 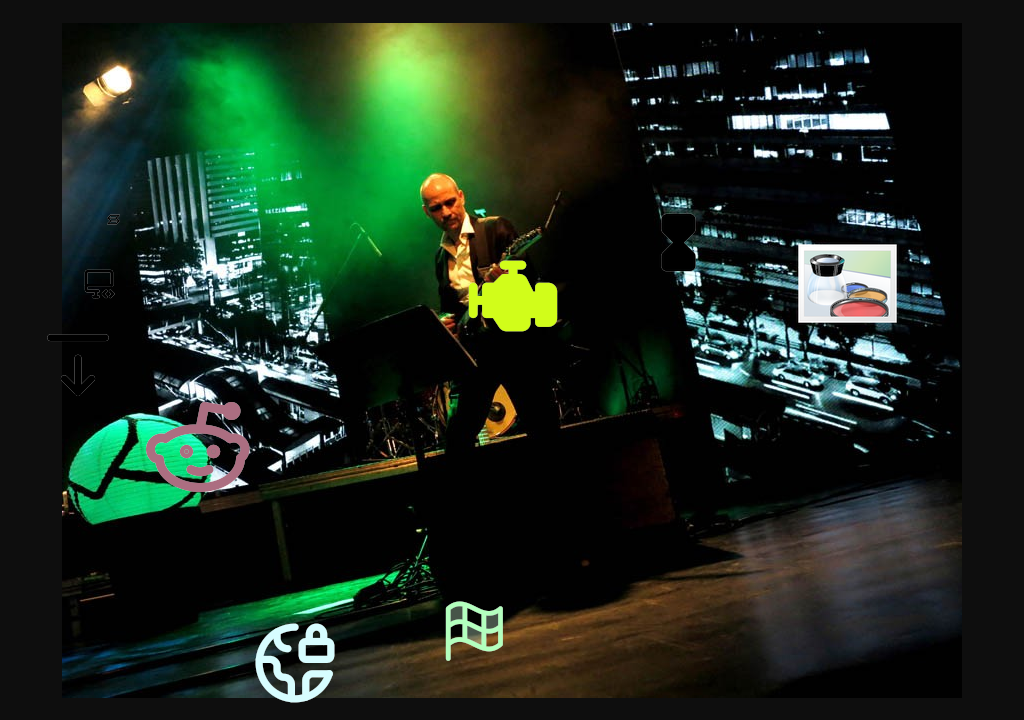 I want to click on view solana cryptocurrency balance, so click(x=113, y=219).